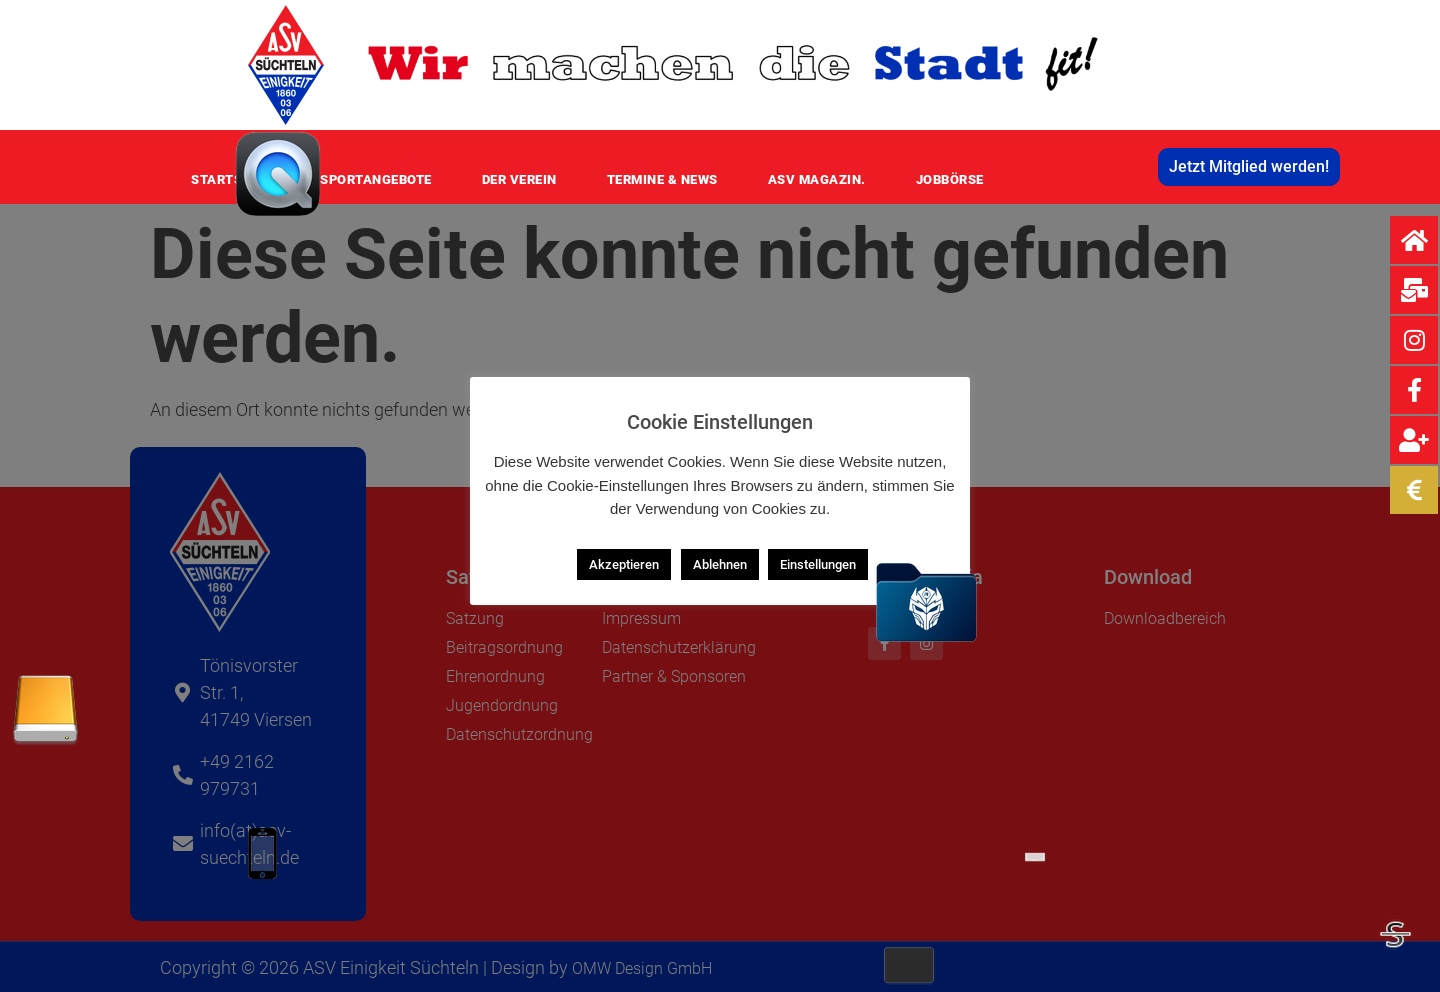 The width and height of the screenshot is (1440, 992). I want to click on connect to a wireless bluetooth keyboard, so click(1035, 857).